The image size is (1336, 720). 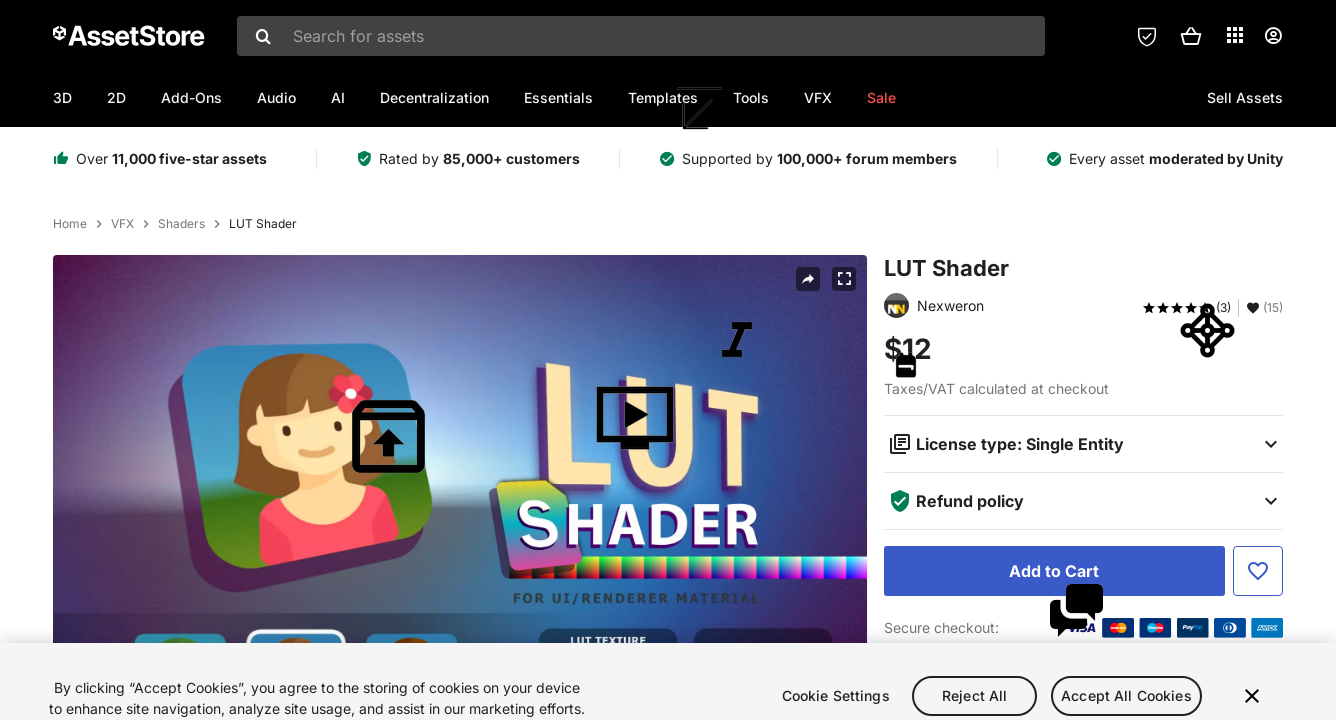 What do you see at coordinates (737, 342) in the screenshot?
I see `apply italic formatting to selected text` at bounding box center [737, 342].